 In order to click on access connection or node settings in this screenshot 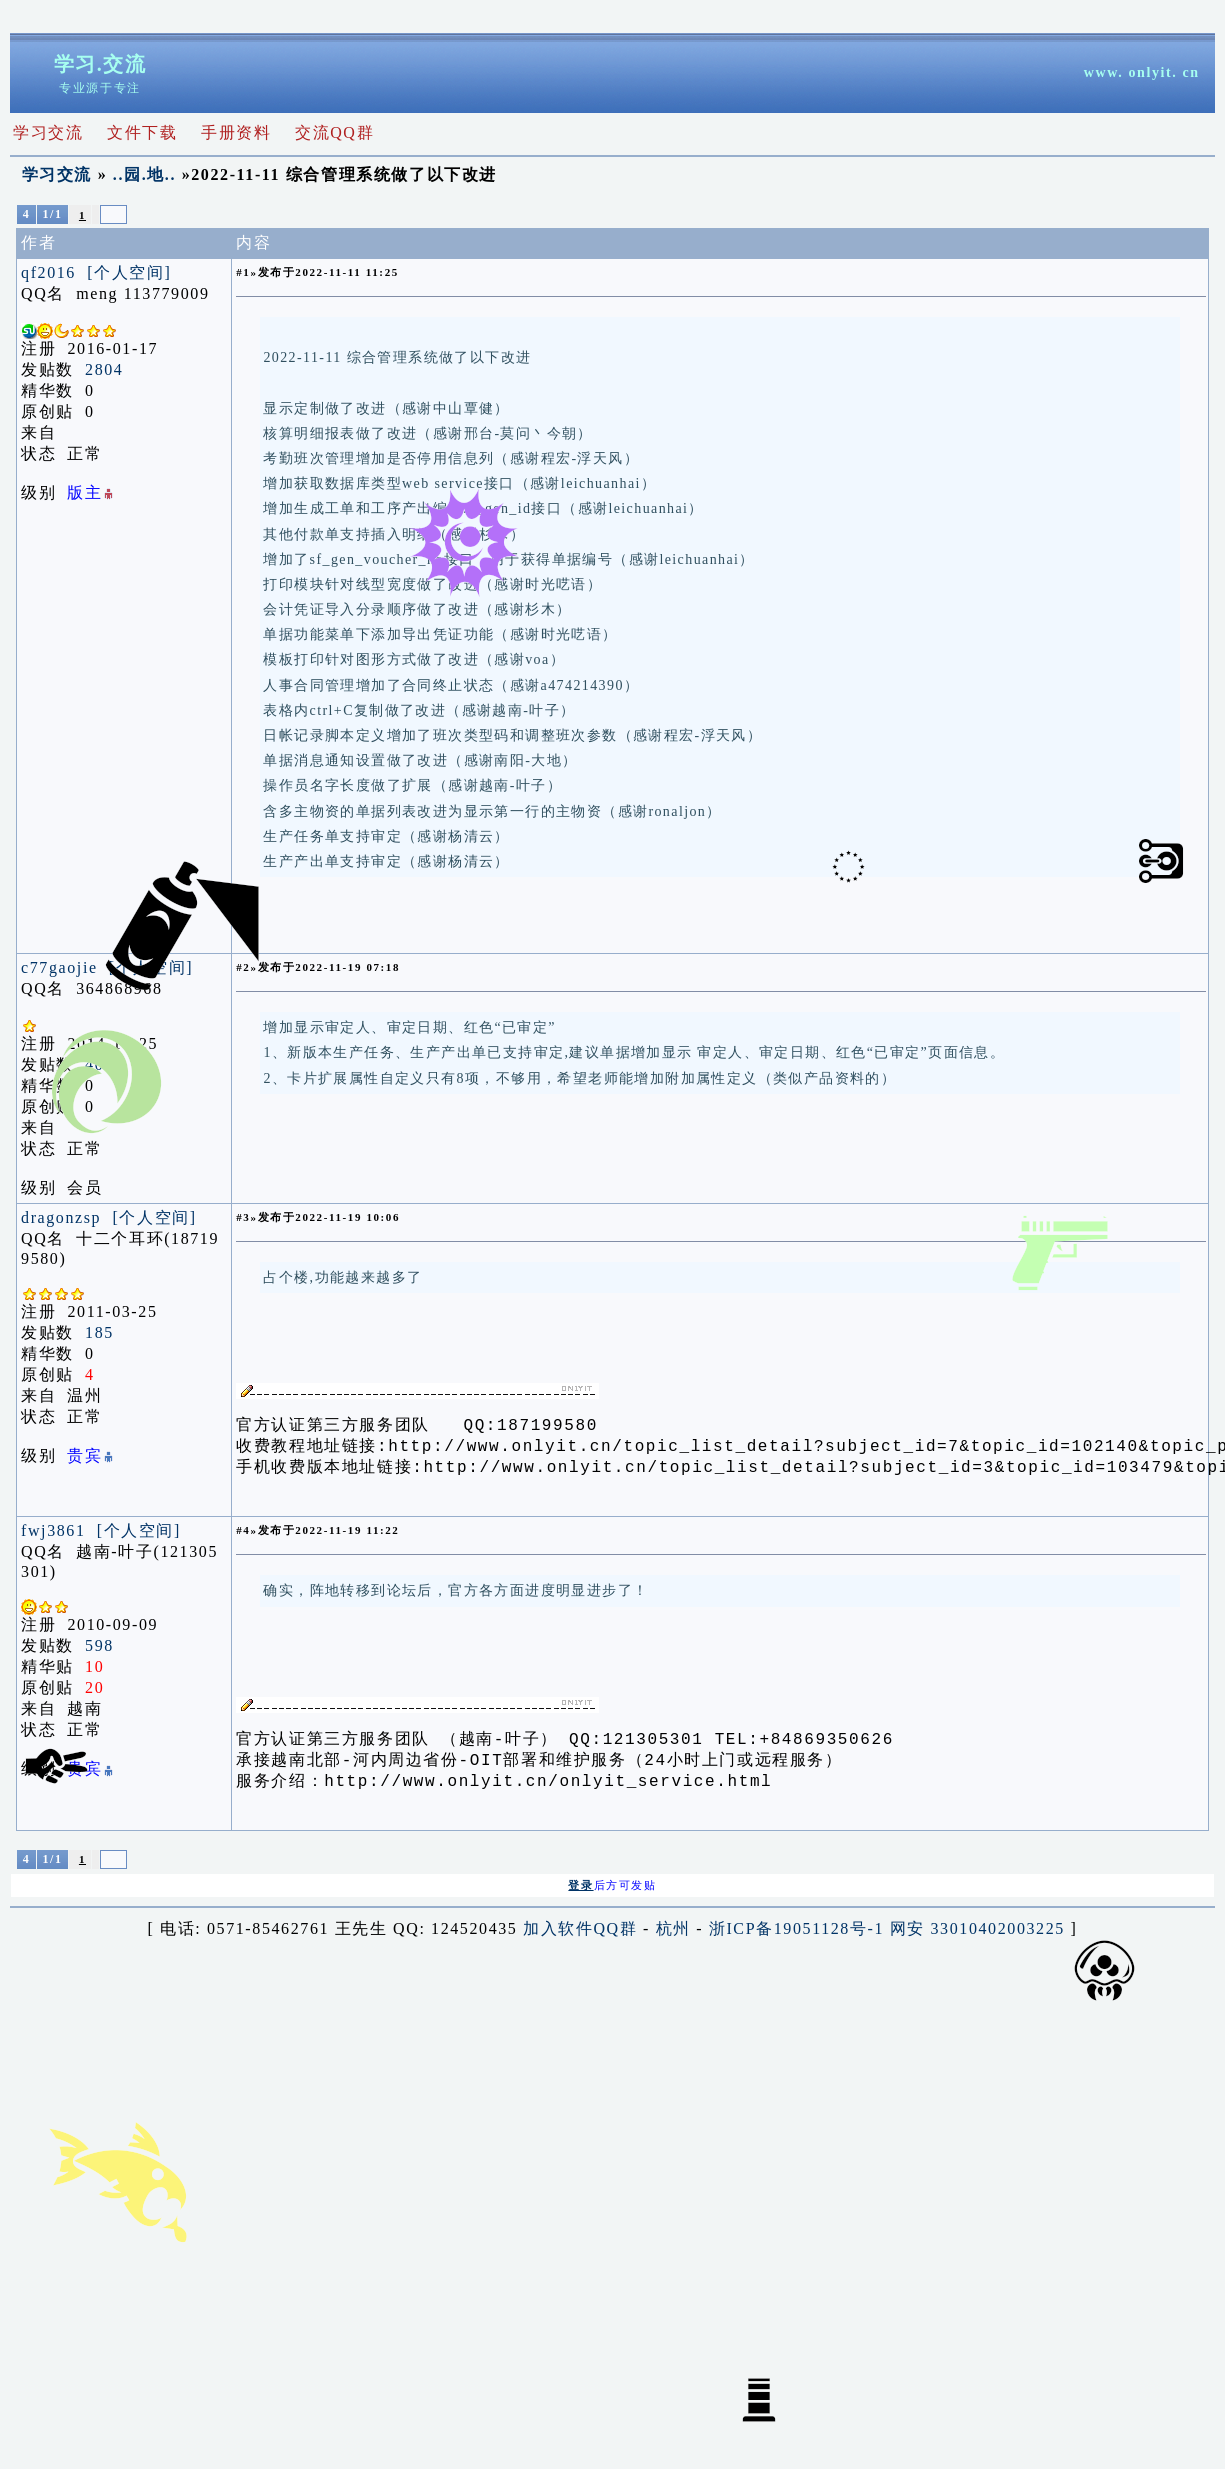, I will do `click(1161, 861)`.